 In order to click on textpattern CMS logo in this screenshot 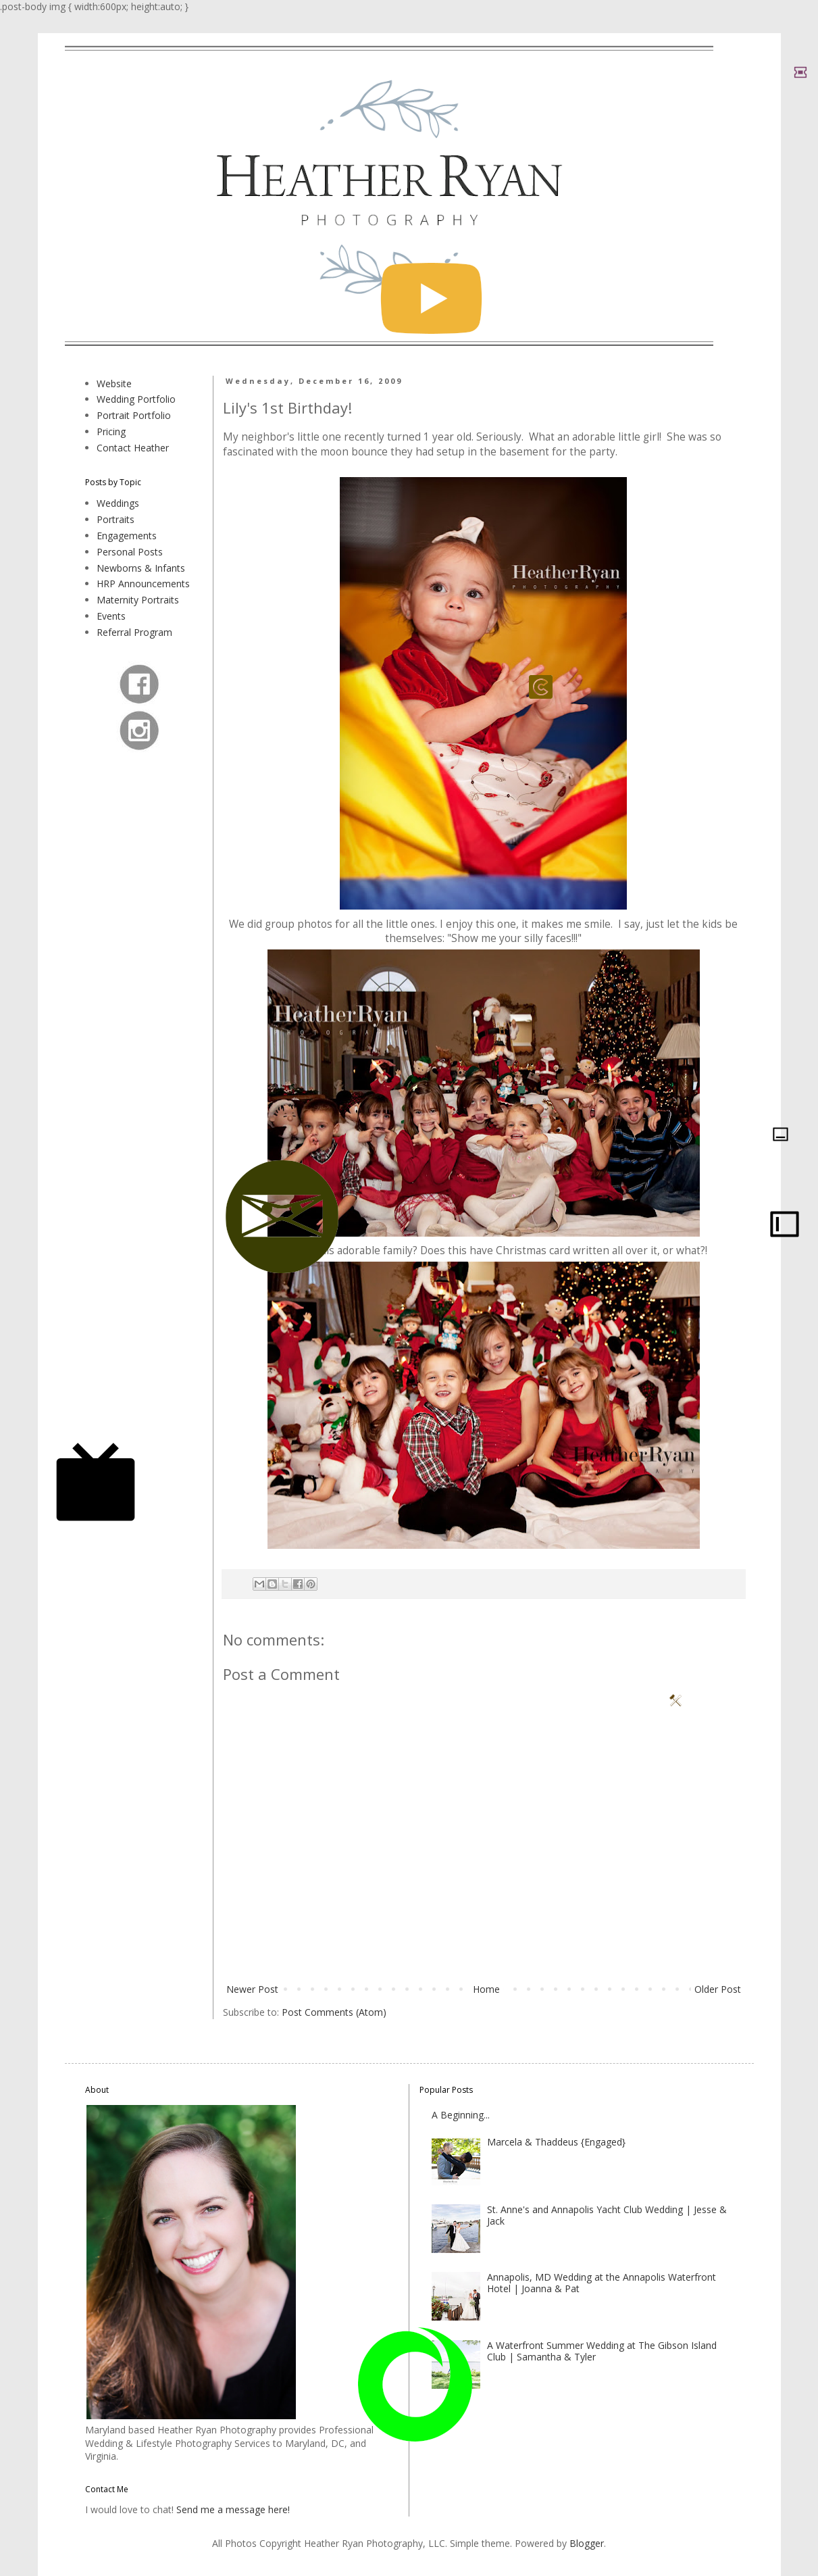, I will do `click(675, 1700)`.